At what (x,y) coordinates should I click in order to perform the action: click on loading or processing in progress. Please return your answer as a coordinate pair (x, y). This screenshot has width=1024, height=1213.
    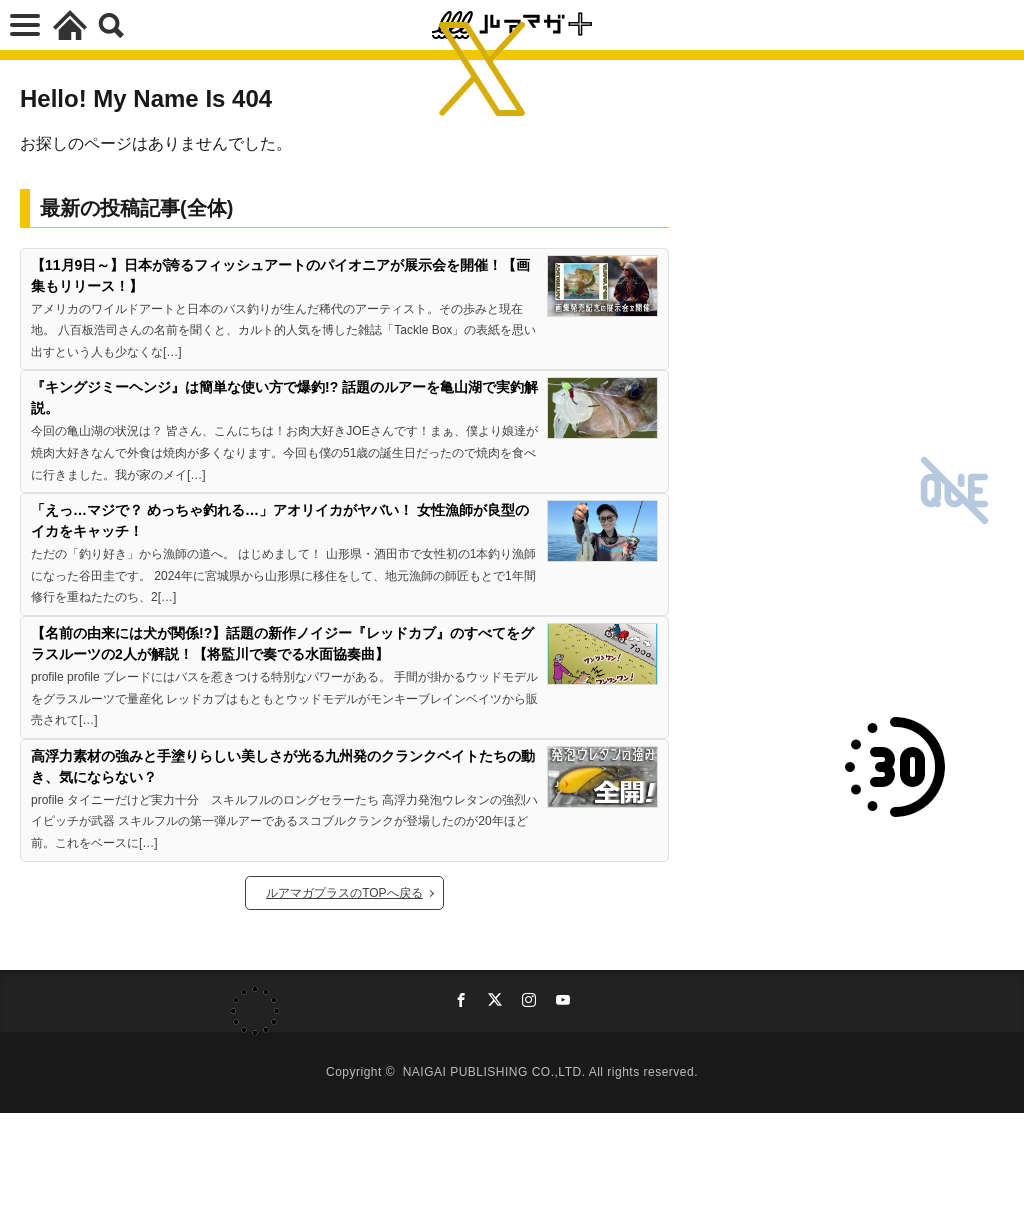
    Looking at the image, I should click on (255, 1011).